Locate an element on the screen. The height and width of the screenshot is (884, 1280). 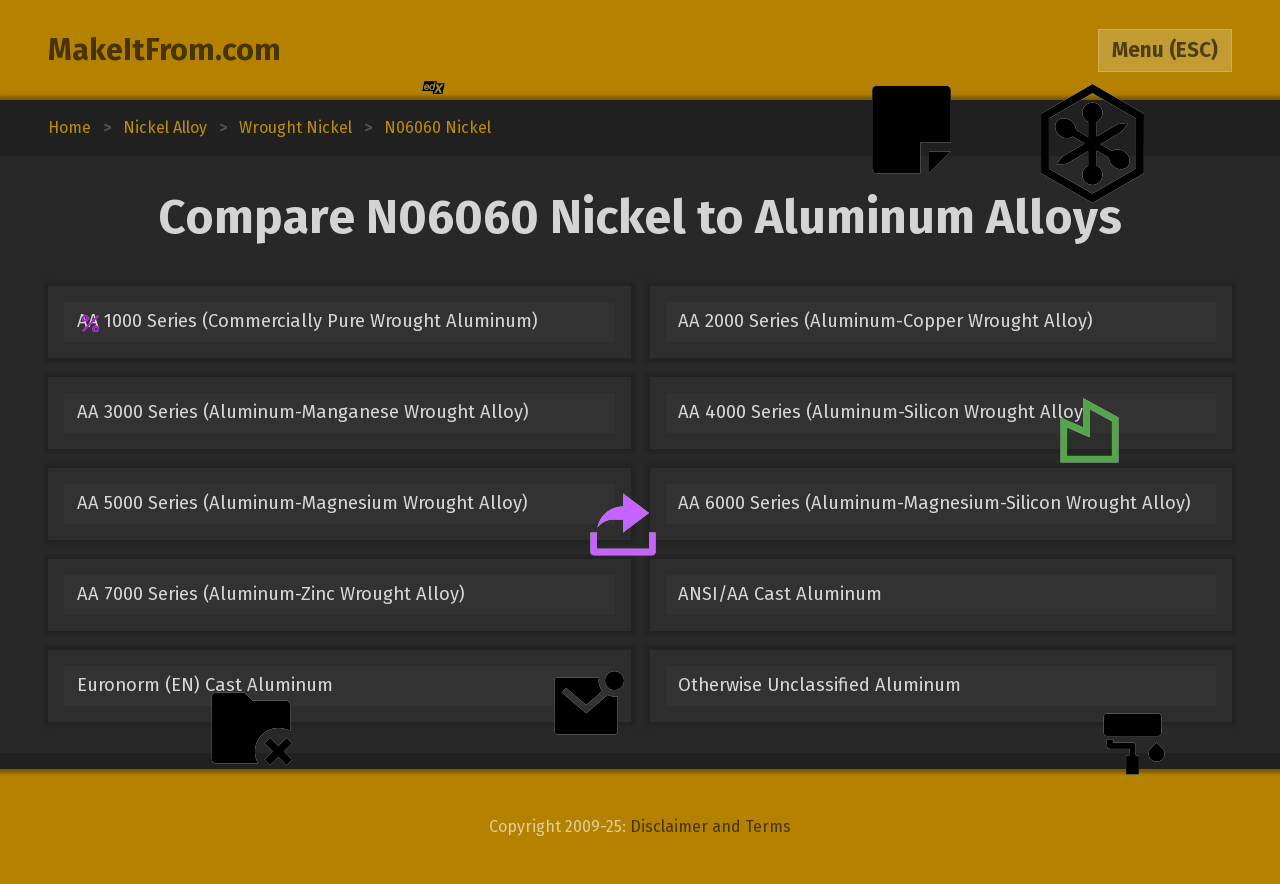
view document or file is located at coordinates (911, 129).